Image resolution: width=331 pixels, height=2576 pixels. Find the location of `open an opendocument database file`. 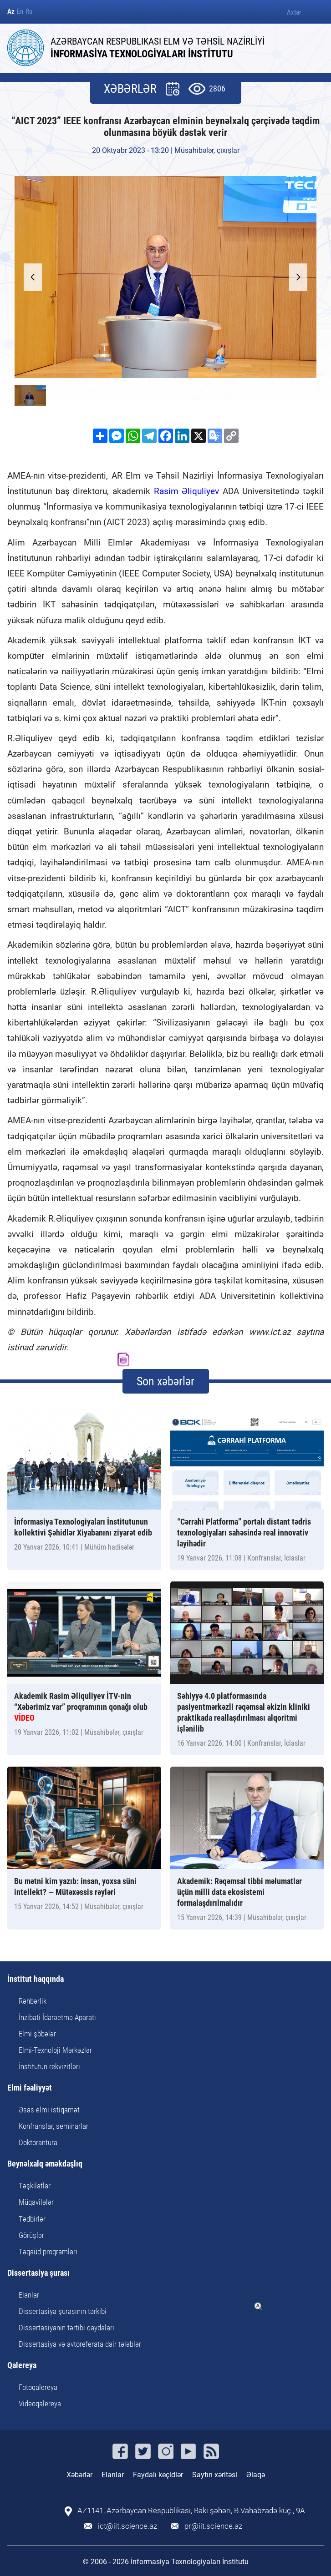

open an opendocument database file is located at coordinates (123, 1359).